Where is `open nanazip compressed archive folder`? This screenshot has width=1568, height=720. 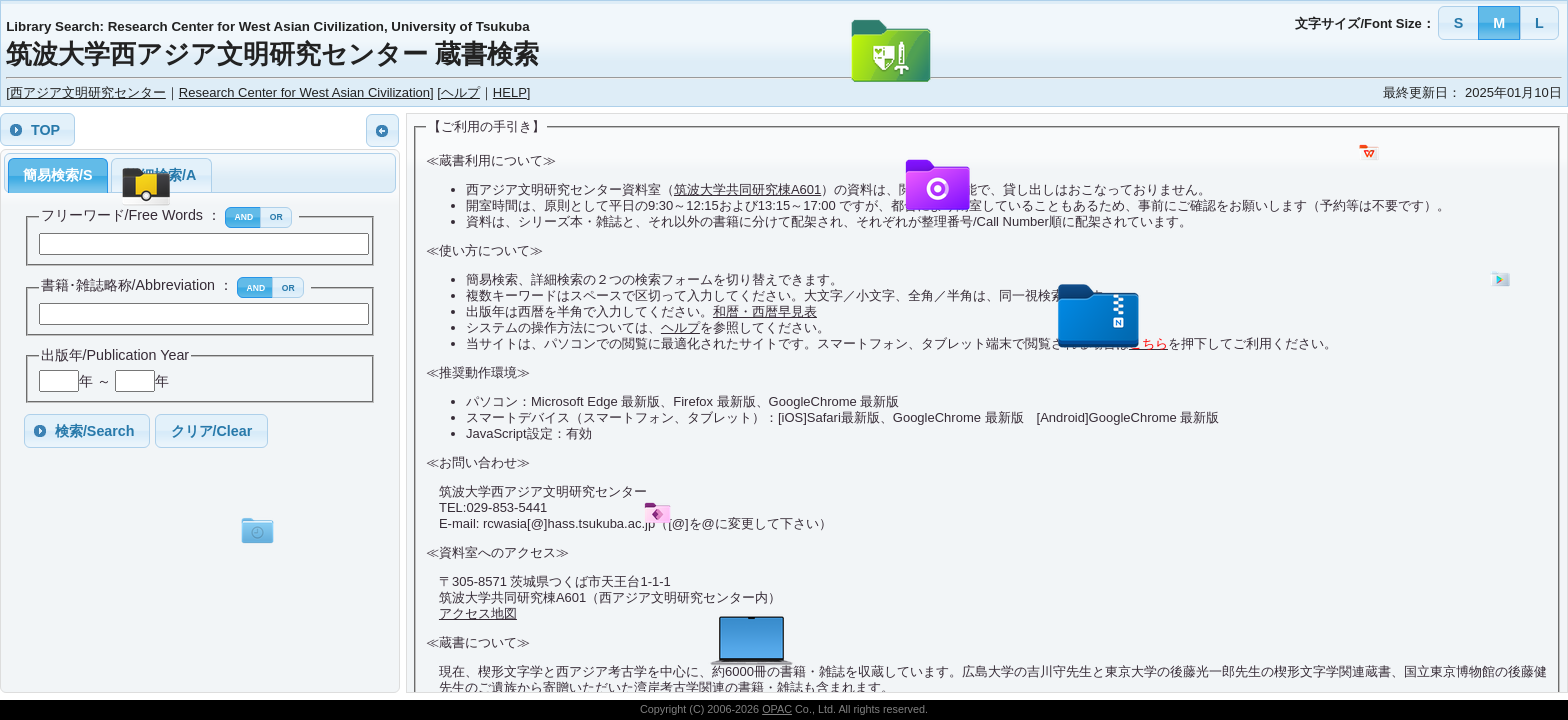
open nanazip compressed archive folder is located at coordinates (1098, 318).